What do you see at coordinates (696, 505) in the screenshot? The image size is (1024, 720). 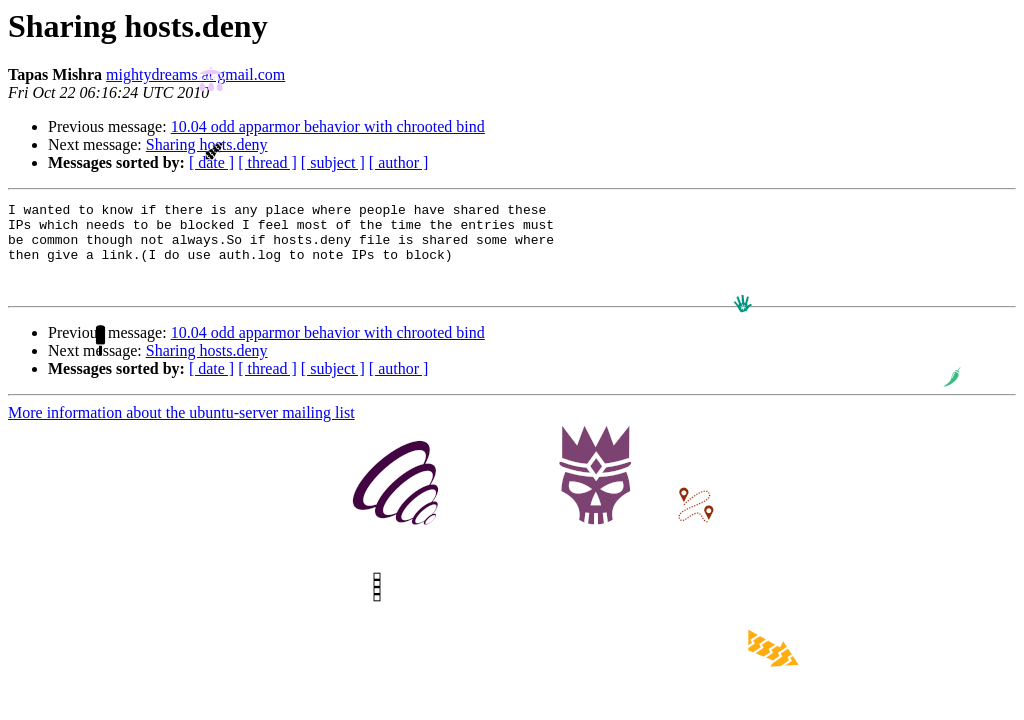 I see `view route distance between two points` at bounding box center [696, 505].